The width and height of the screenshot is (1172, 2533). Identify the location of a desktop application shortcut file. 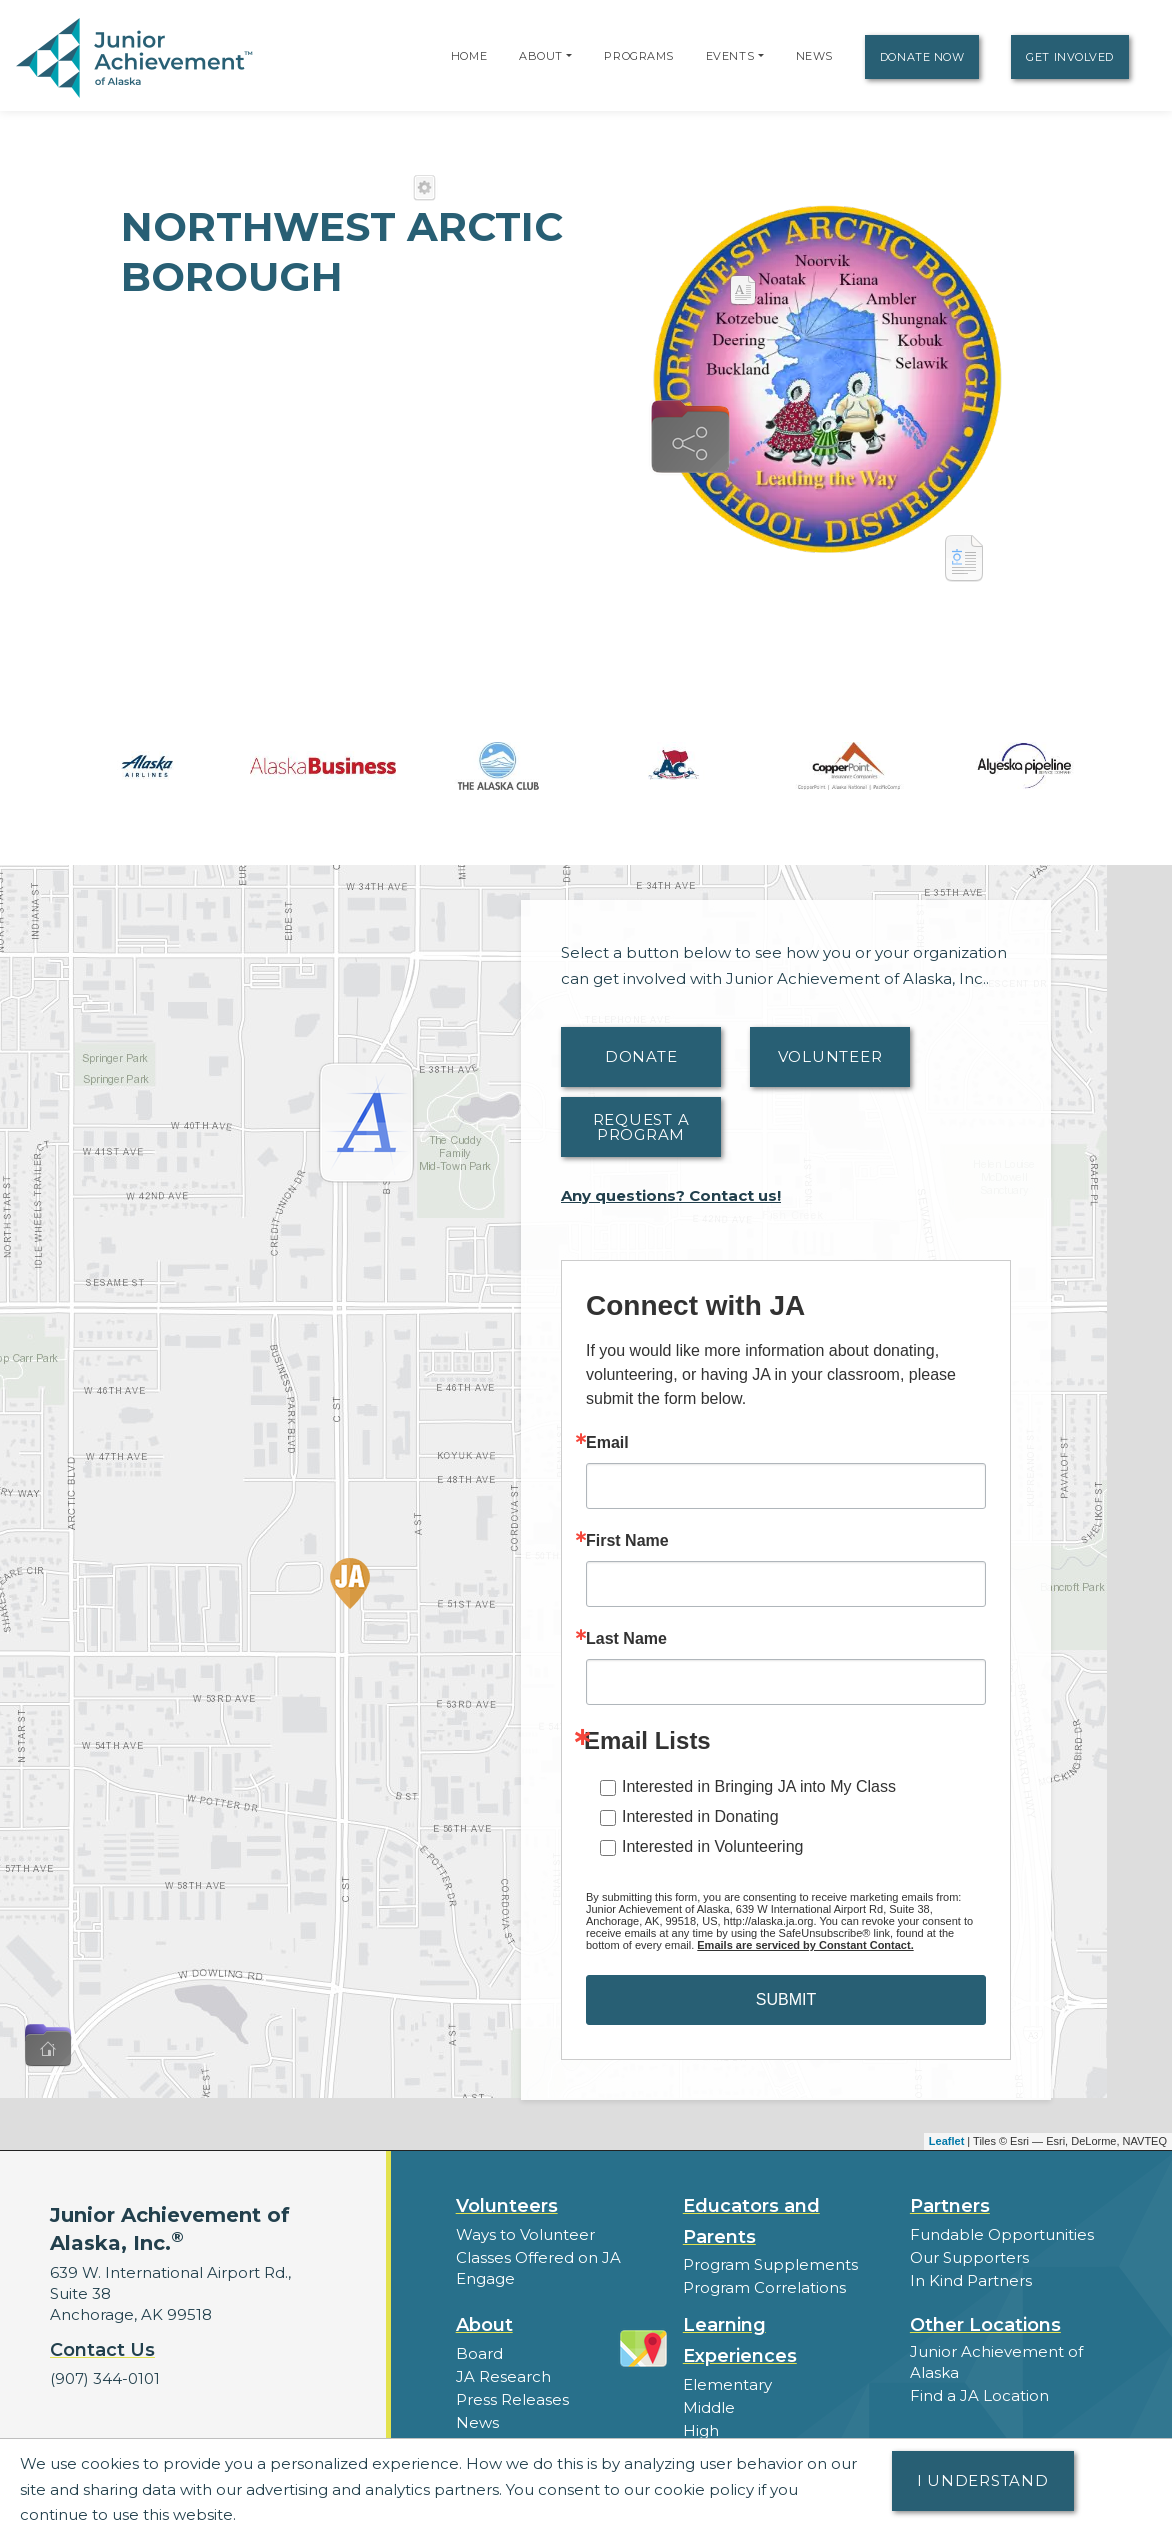
(424, 187).